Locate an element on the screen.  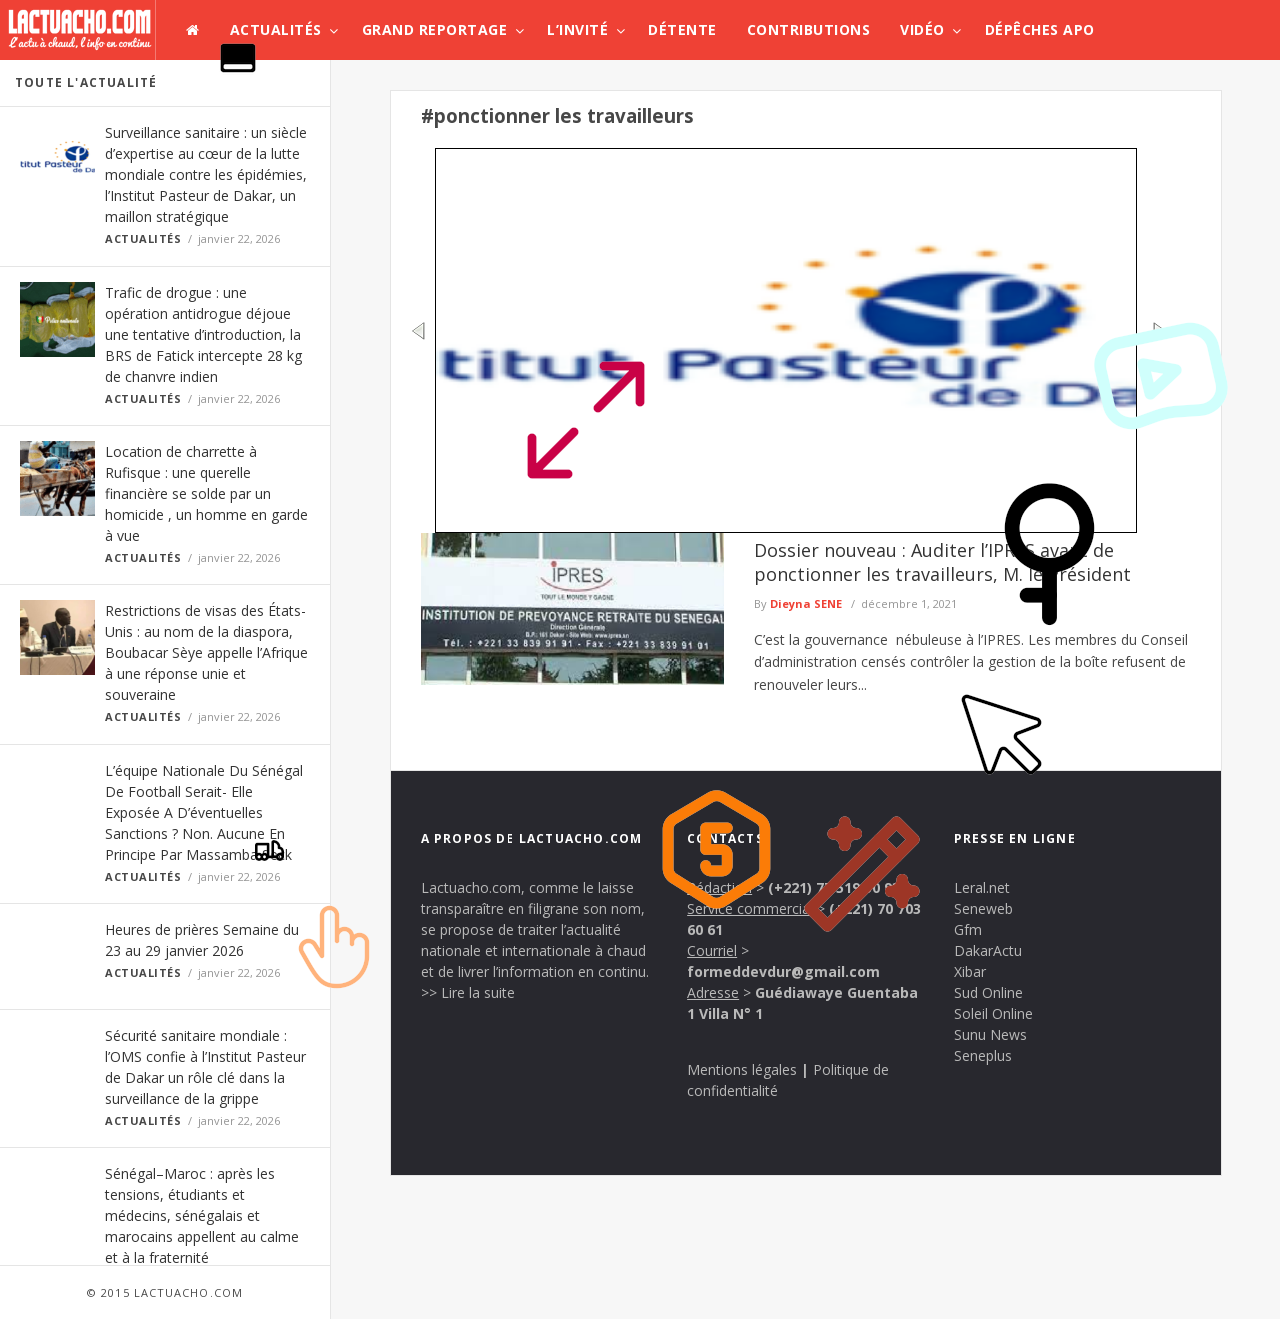
indicates demigirl gender identity is located at coordinates (1049, 550).